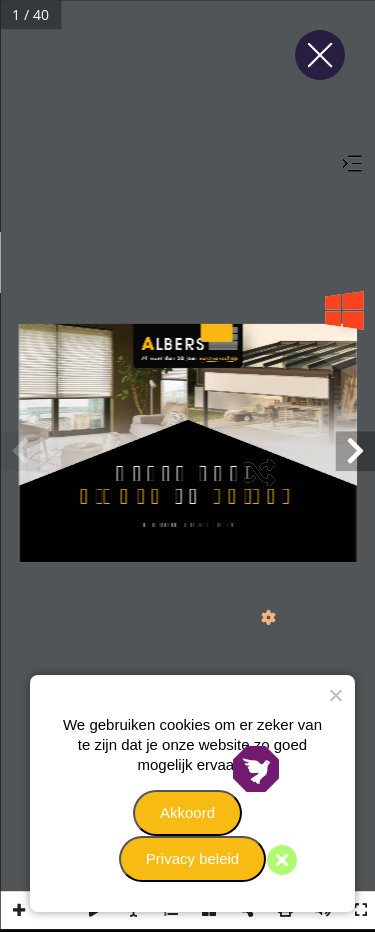 The height and width of the screenshot is (932, 375). I want to click on windows operating system logo, so click(344, 310).